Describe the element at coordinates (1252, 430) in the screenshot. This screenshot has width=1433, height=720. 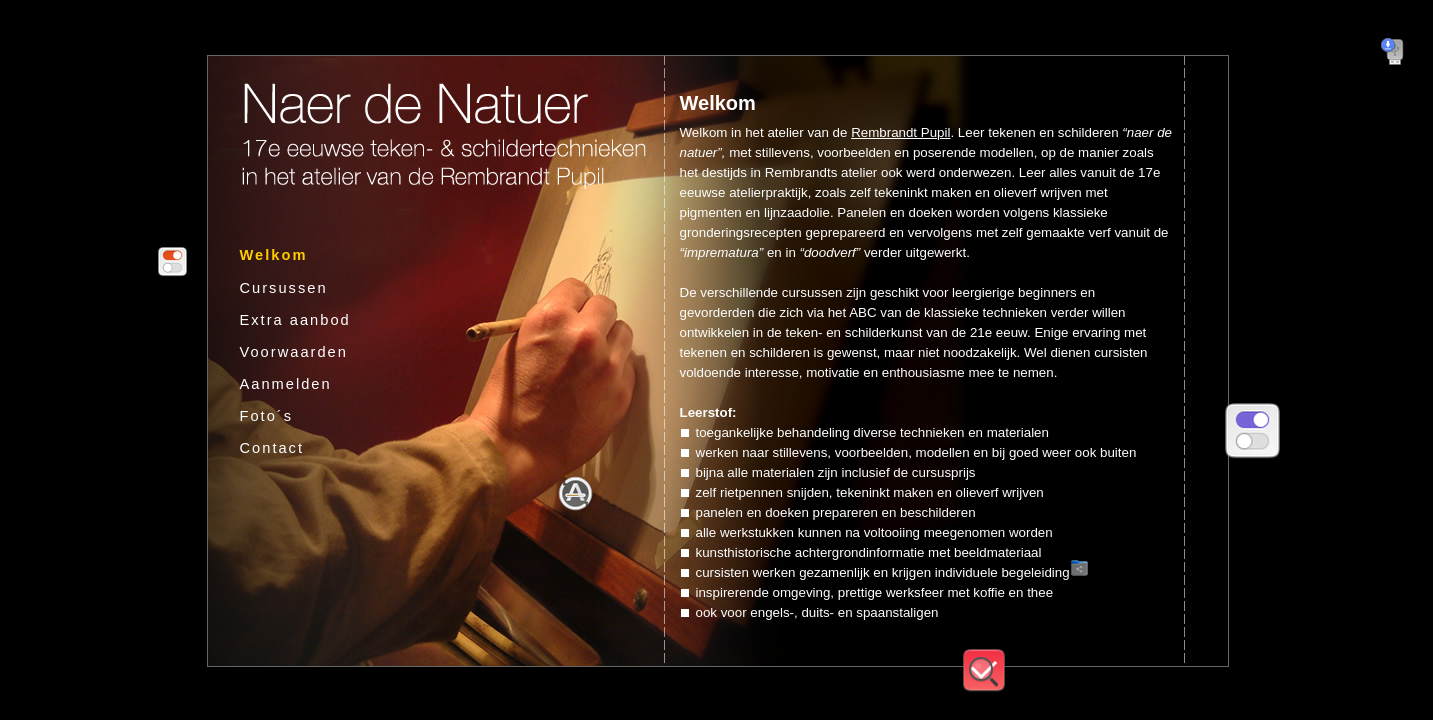
I see `open gnome tweaks settings` at that location.